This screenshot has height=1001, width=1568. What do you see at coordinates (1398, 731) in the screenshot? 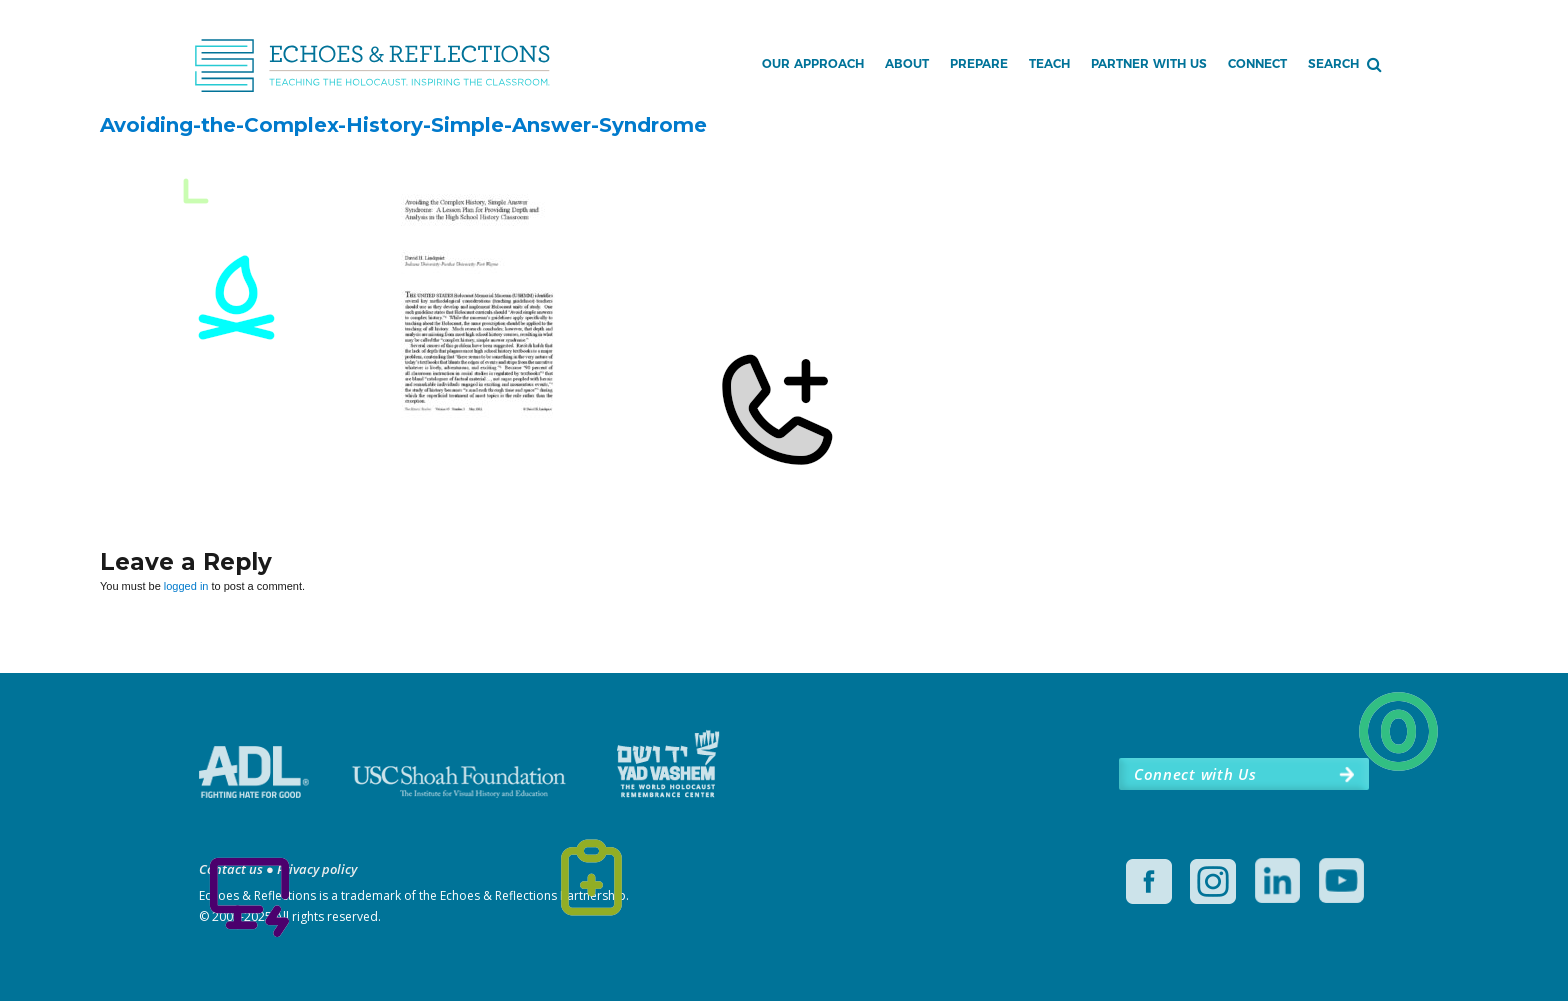
I see `indicates zero items or notifications` at bounding box center [1398, 731].